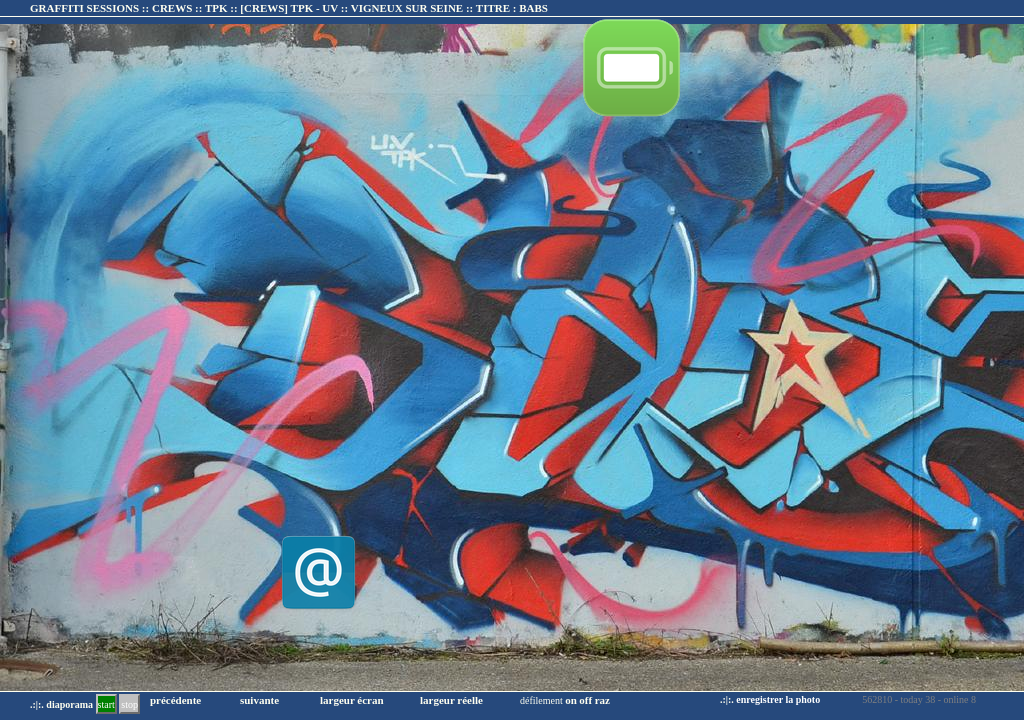 The image size is (1024, 720). What do you see at coordinates (631, 69) in the screenshot?
I see `access battery and power settings` at bounding box center [631, 69].